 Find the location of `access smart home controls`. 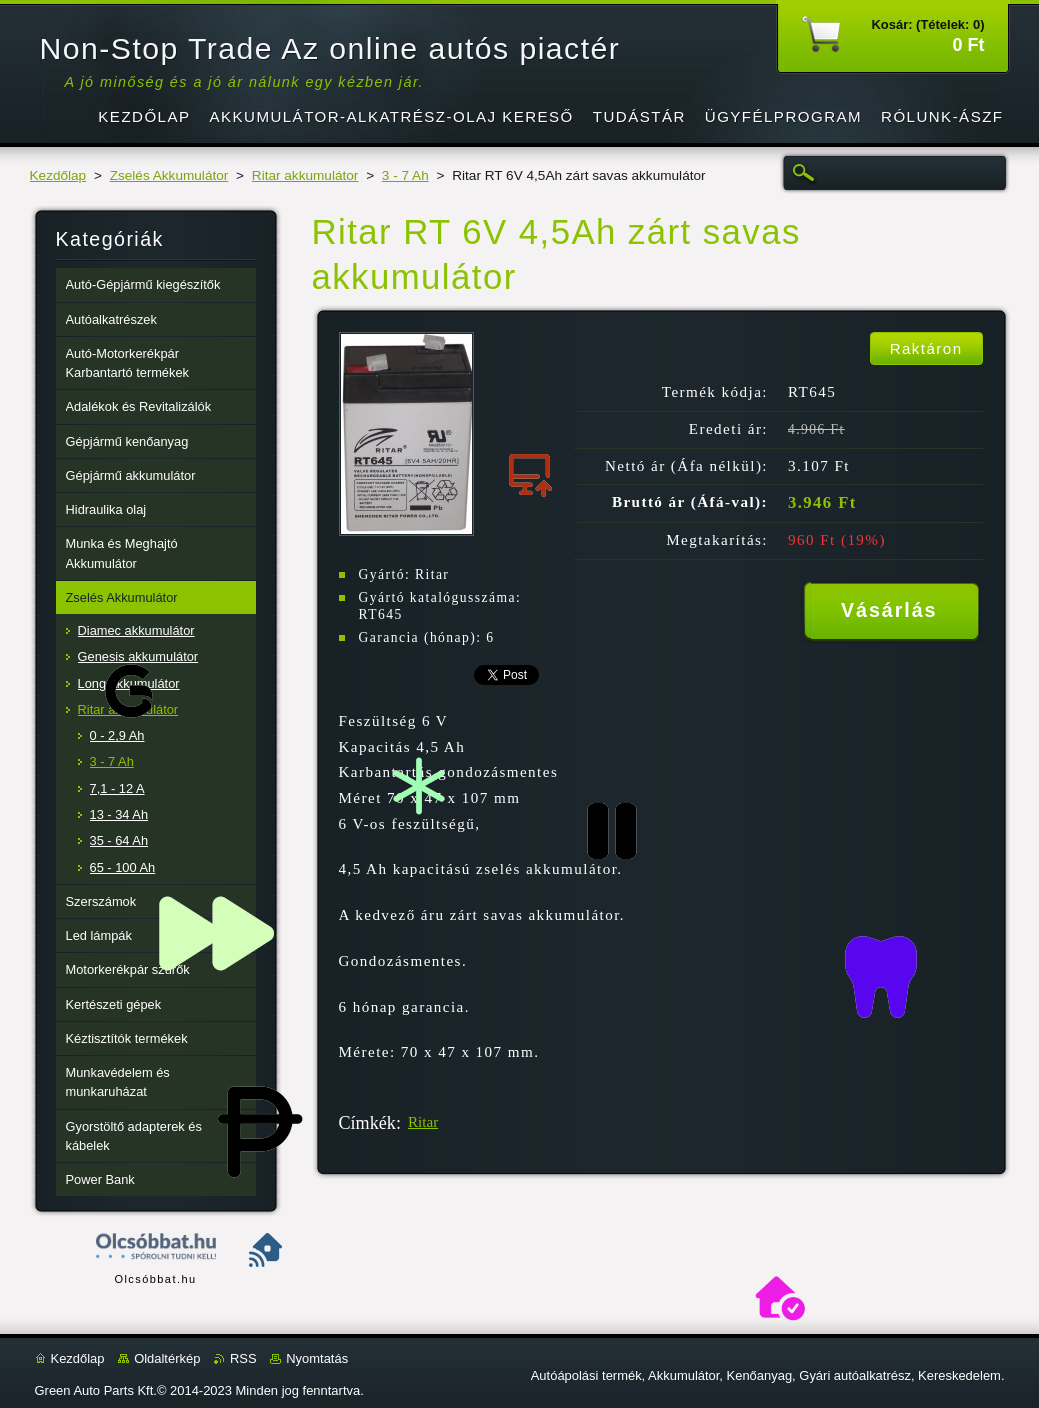

access smart home controls is located at coordinates (266, 1249).